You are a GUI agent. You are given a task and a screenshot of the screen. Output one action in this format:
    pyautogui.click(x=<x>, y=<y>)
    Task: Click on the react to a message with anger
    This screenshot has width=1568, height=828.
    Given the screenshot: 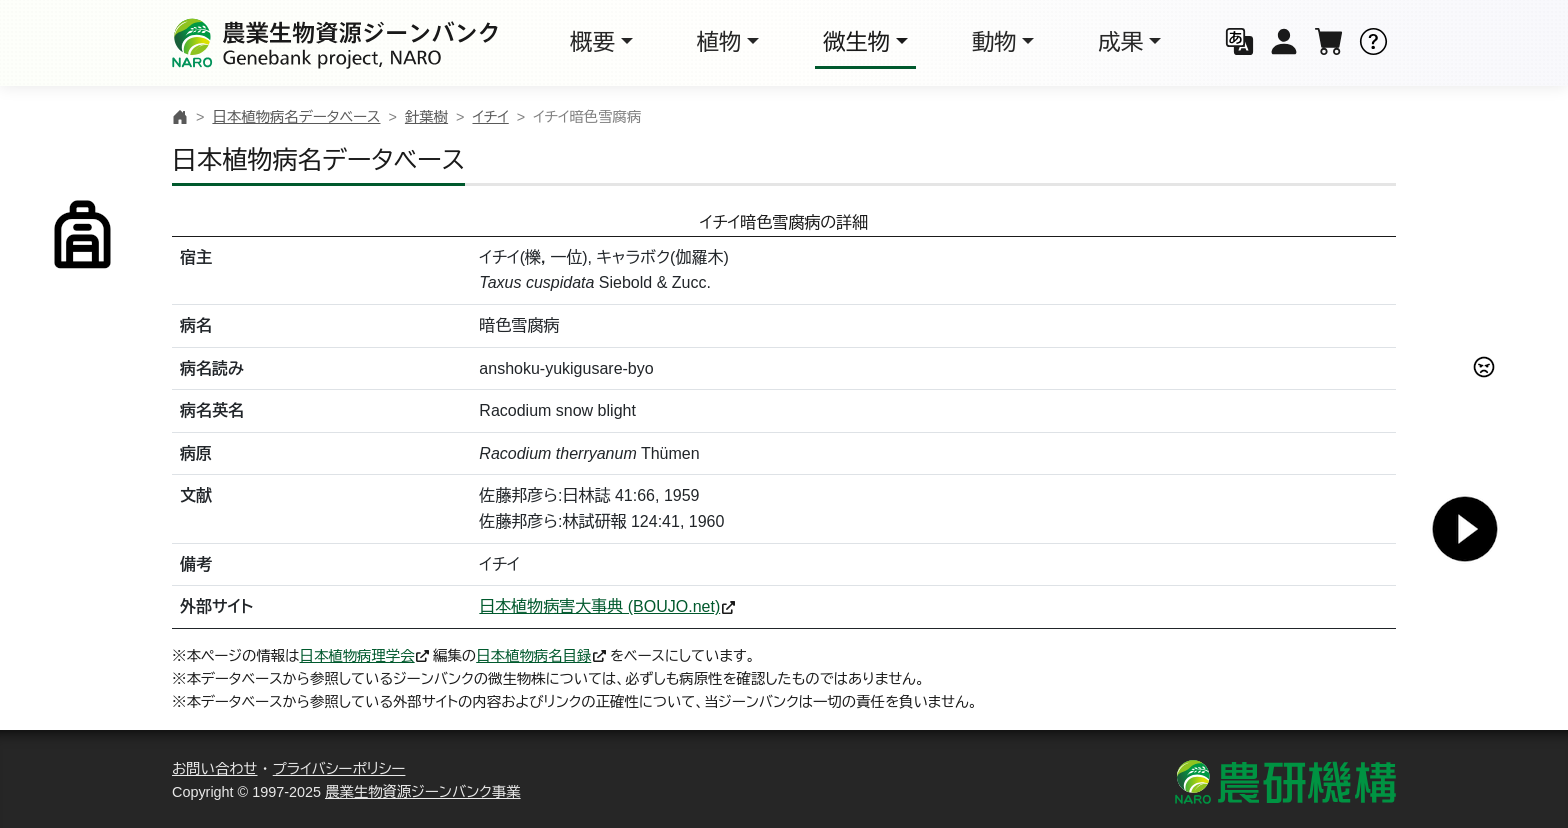 What is the action you would take?
    pyautogui.click(x=1484, y=367)
    